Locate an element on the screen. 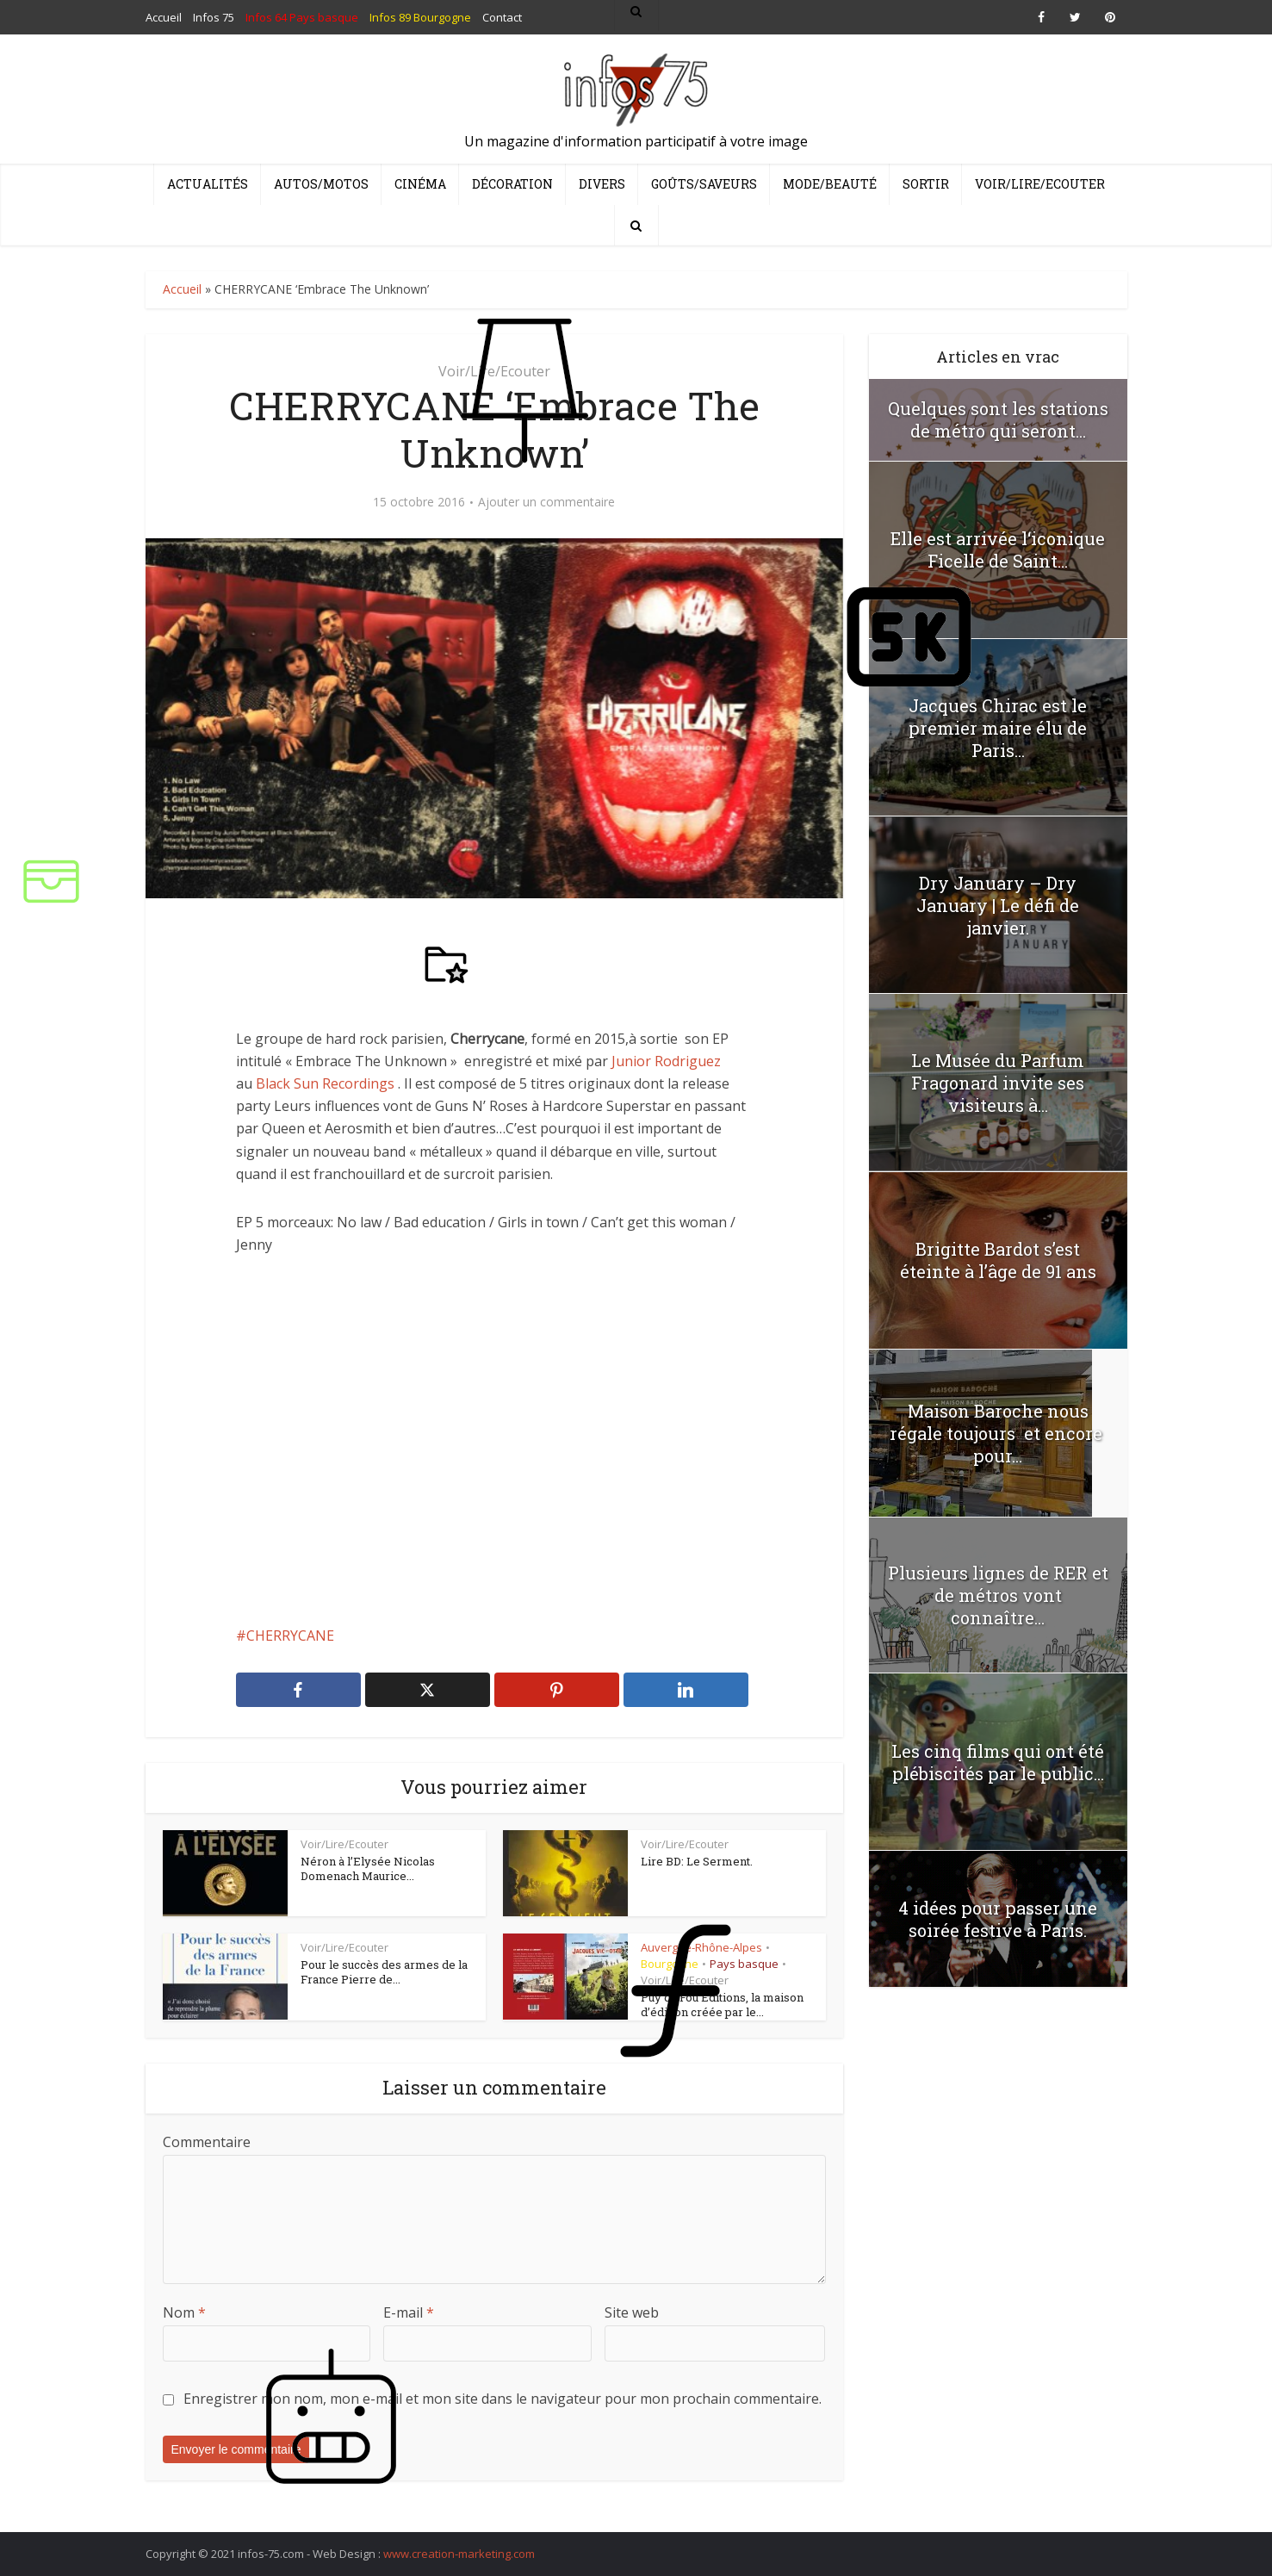 The height and width of the screenshot is (2576, 1272). access your starred or favorite folder is located at coordinates (445, 964).